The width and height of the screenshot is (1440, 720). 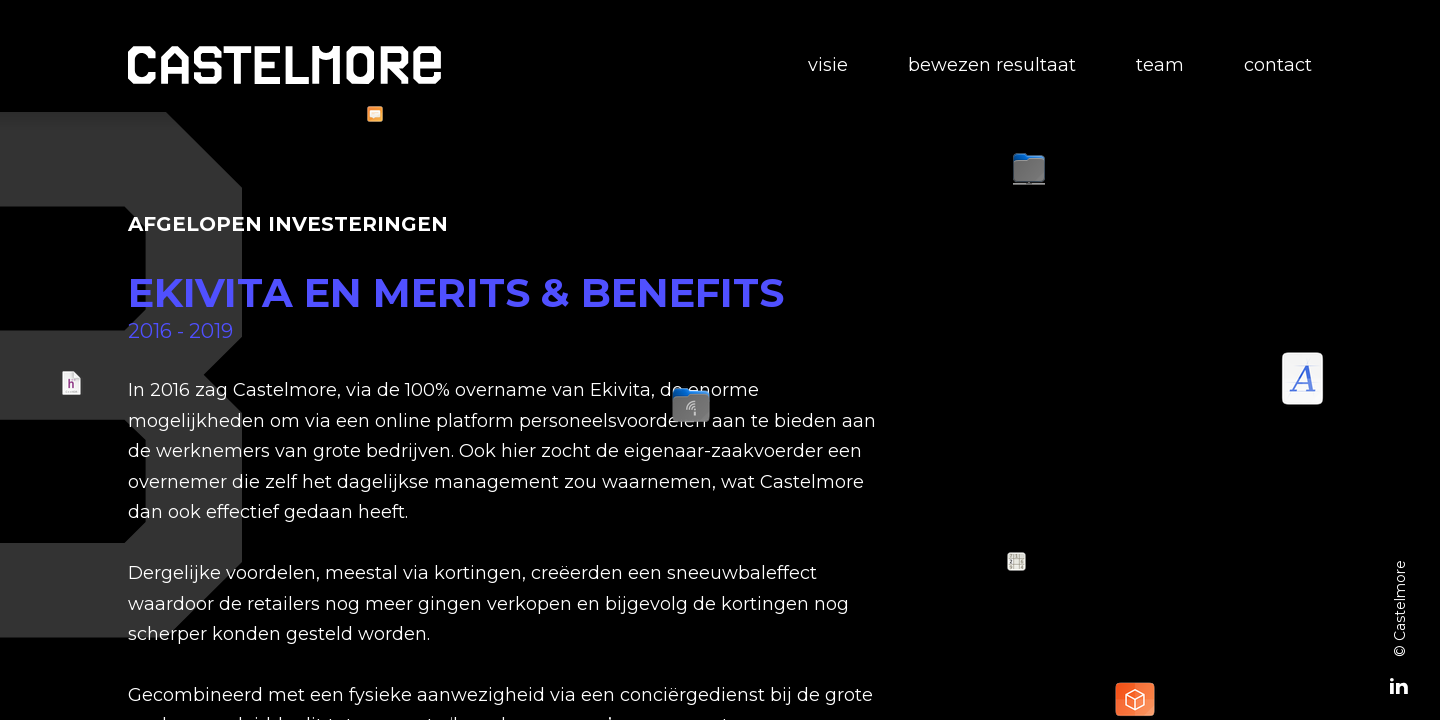 What do you see at coordinates (71, 383) in the screenshot?
I see `a C++ header file` at bounding box center [71, 383].